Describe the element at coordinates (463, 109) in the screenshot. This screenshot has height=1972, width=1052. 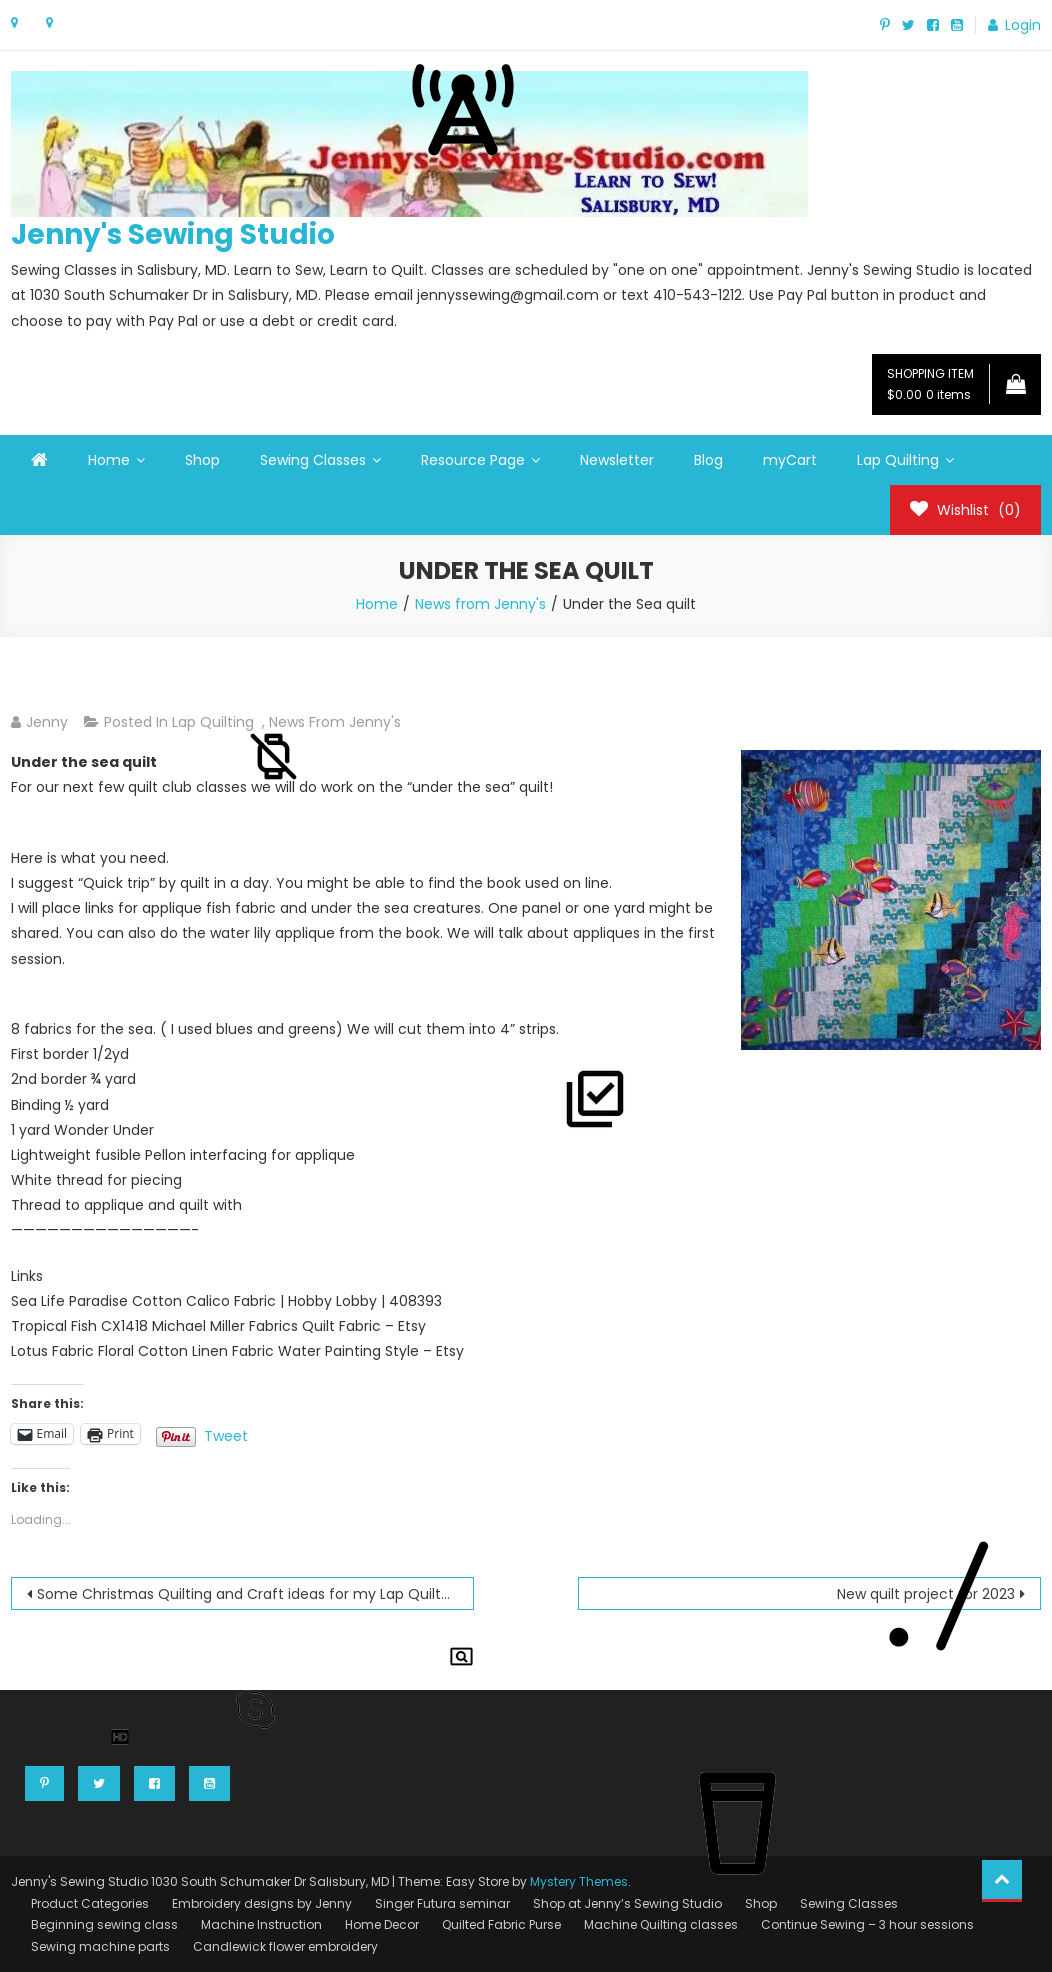
I see `indicates cellular network or mobile signal status` at that location.